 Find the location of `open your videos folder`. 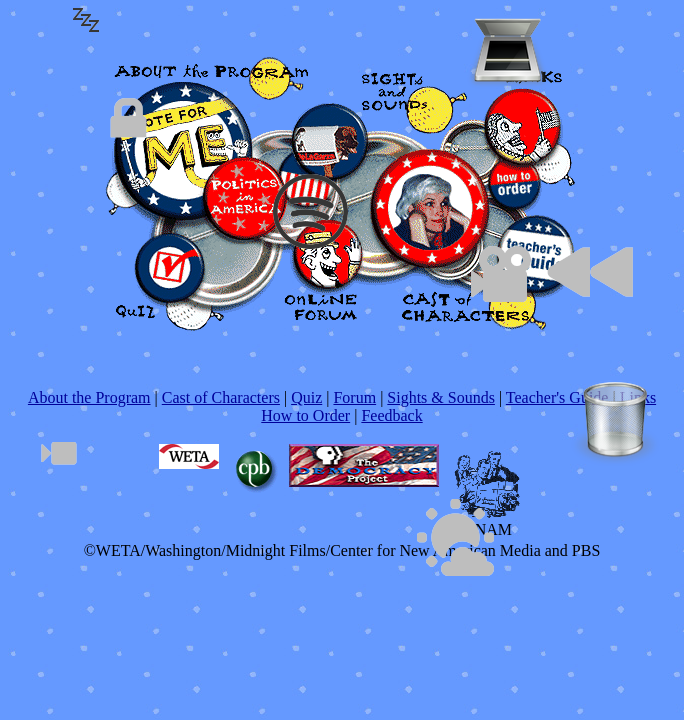

open your videos folder is located at coordinates (59, 452).